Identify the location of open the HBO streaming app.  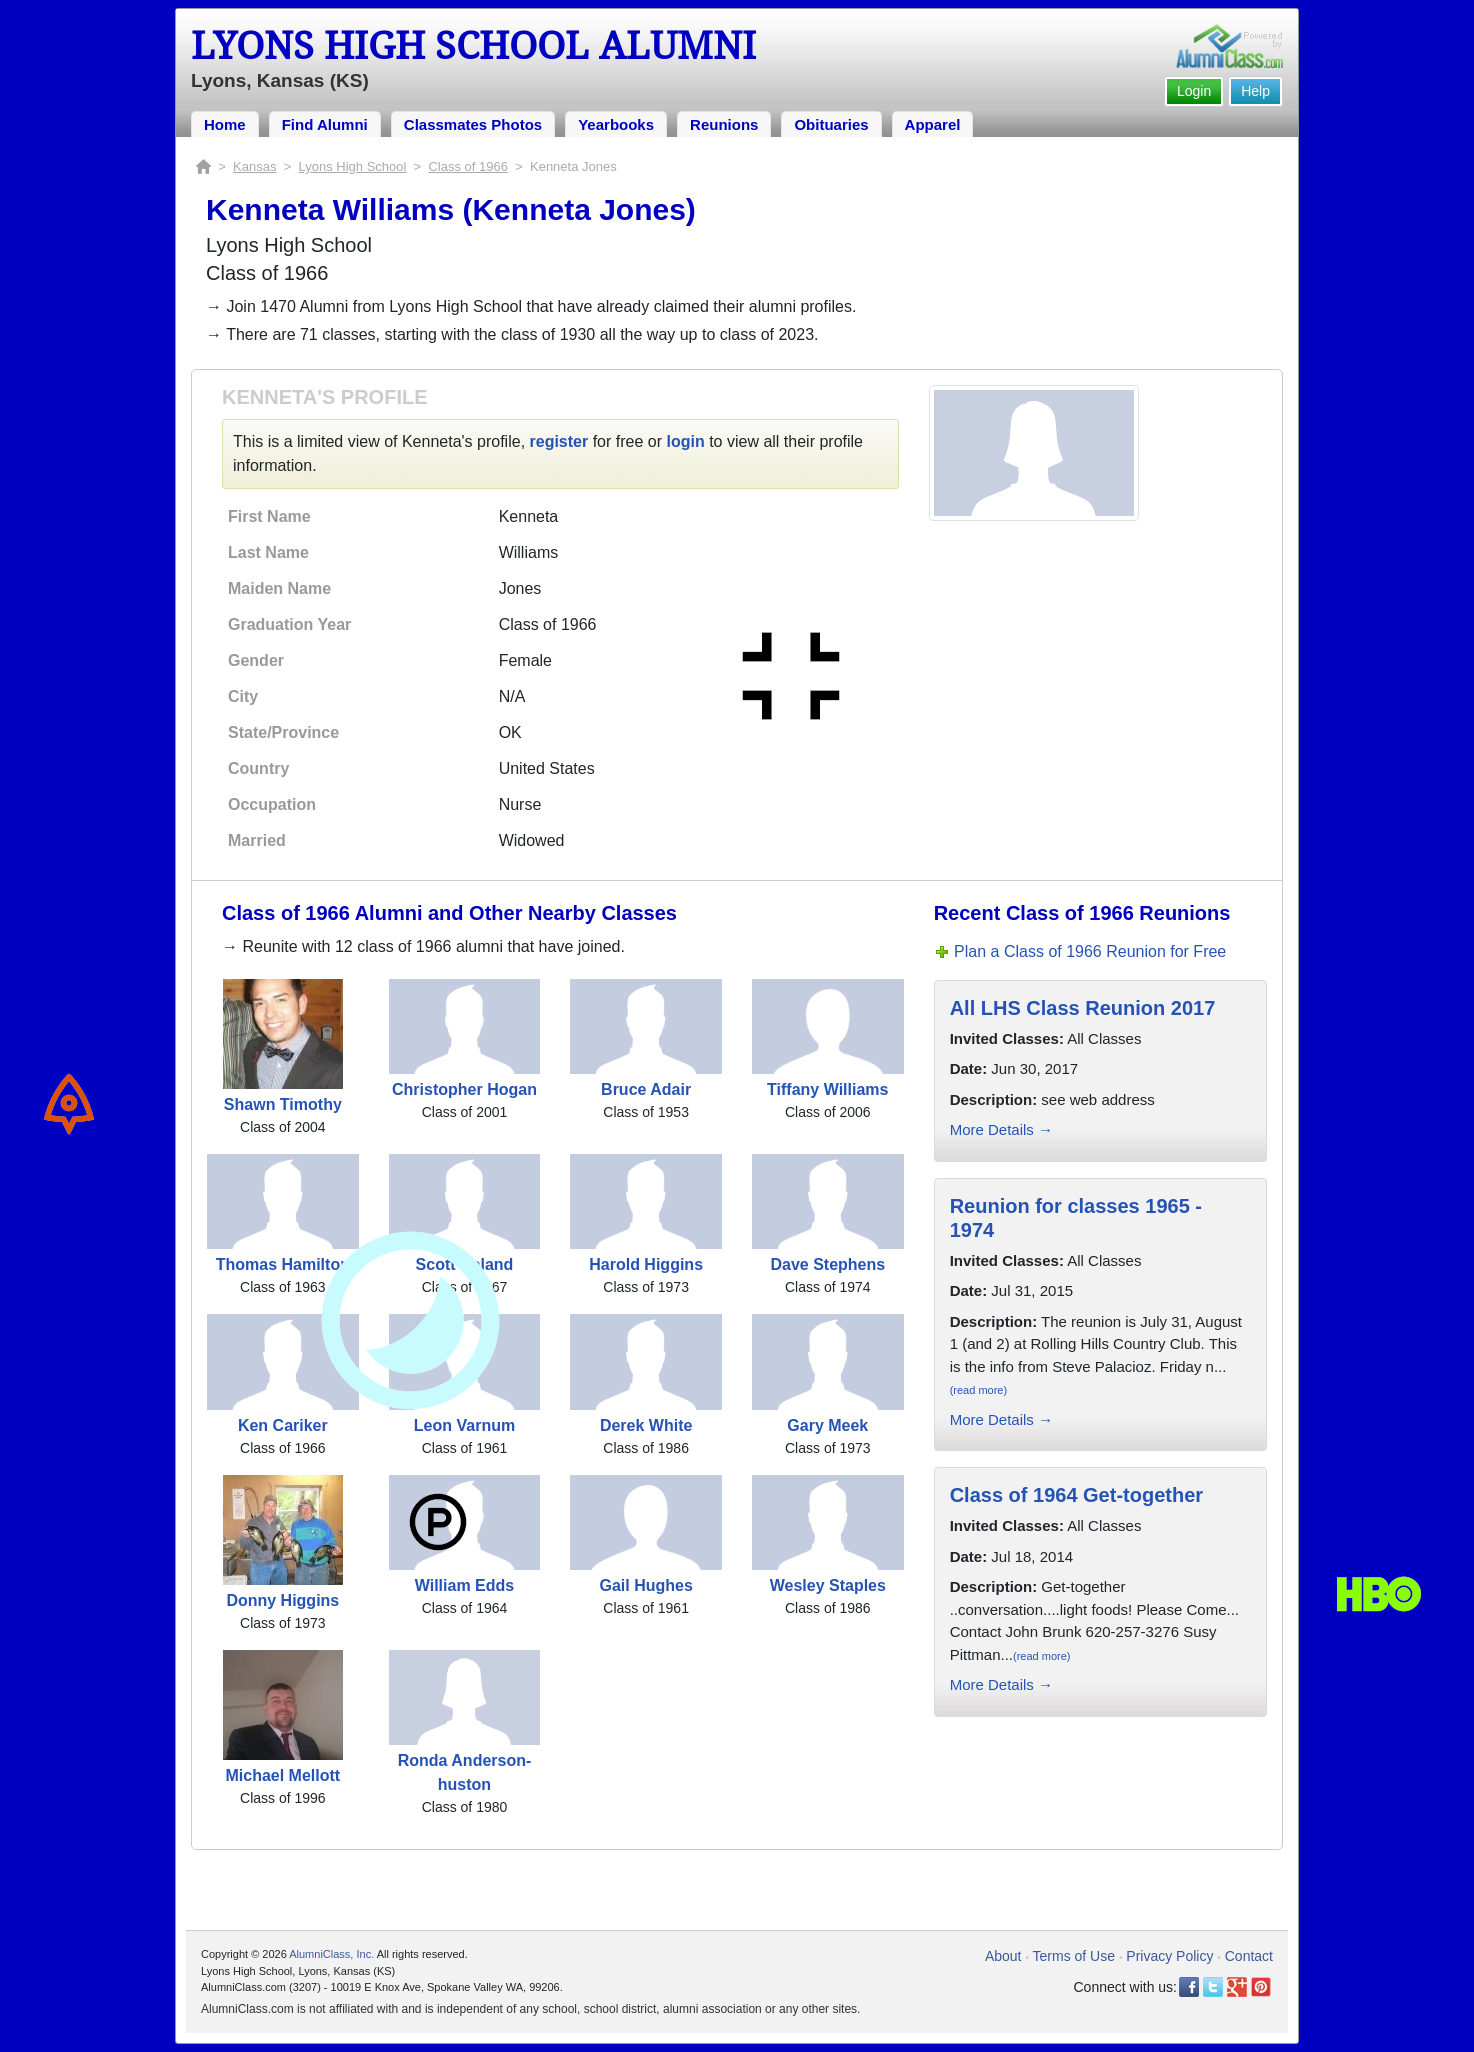
(1379, 1594).